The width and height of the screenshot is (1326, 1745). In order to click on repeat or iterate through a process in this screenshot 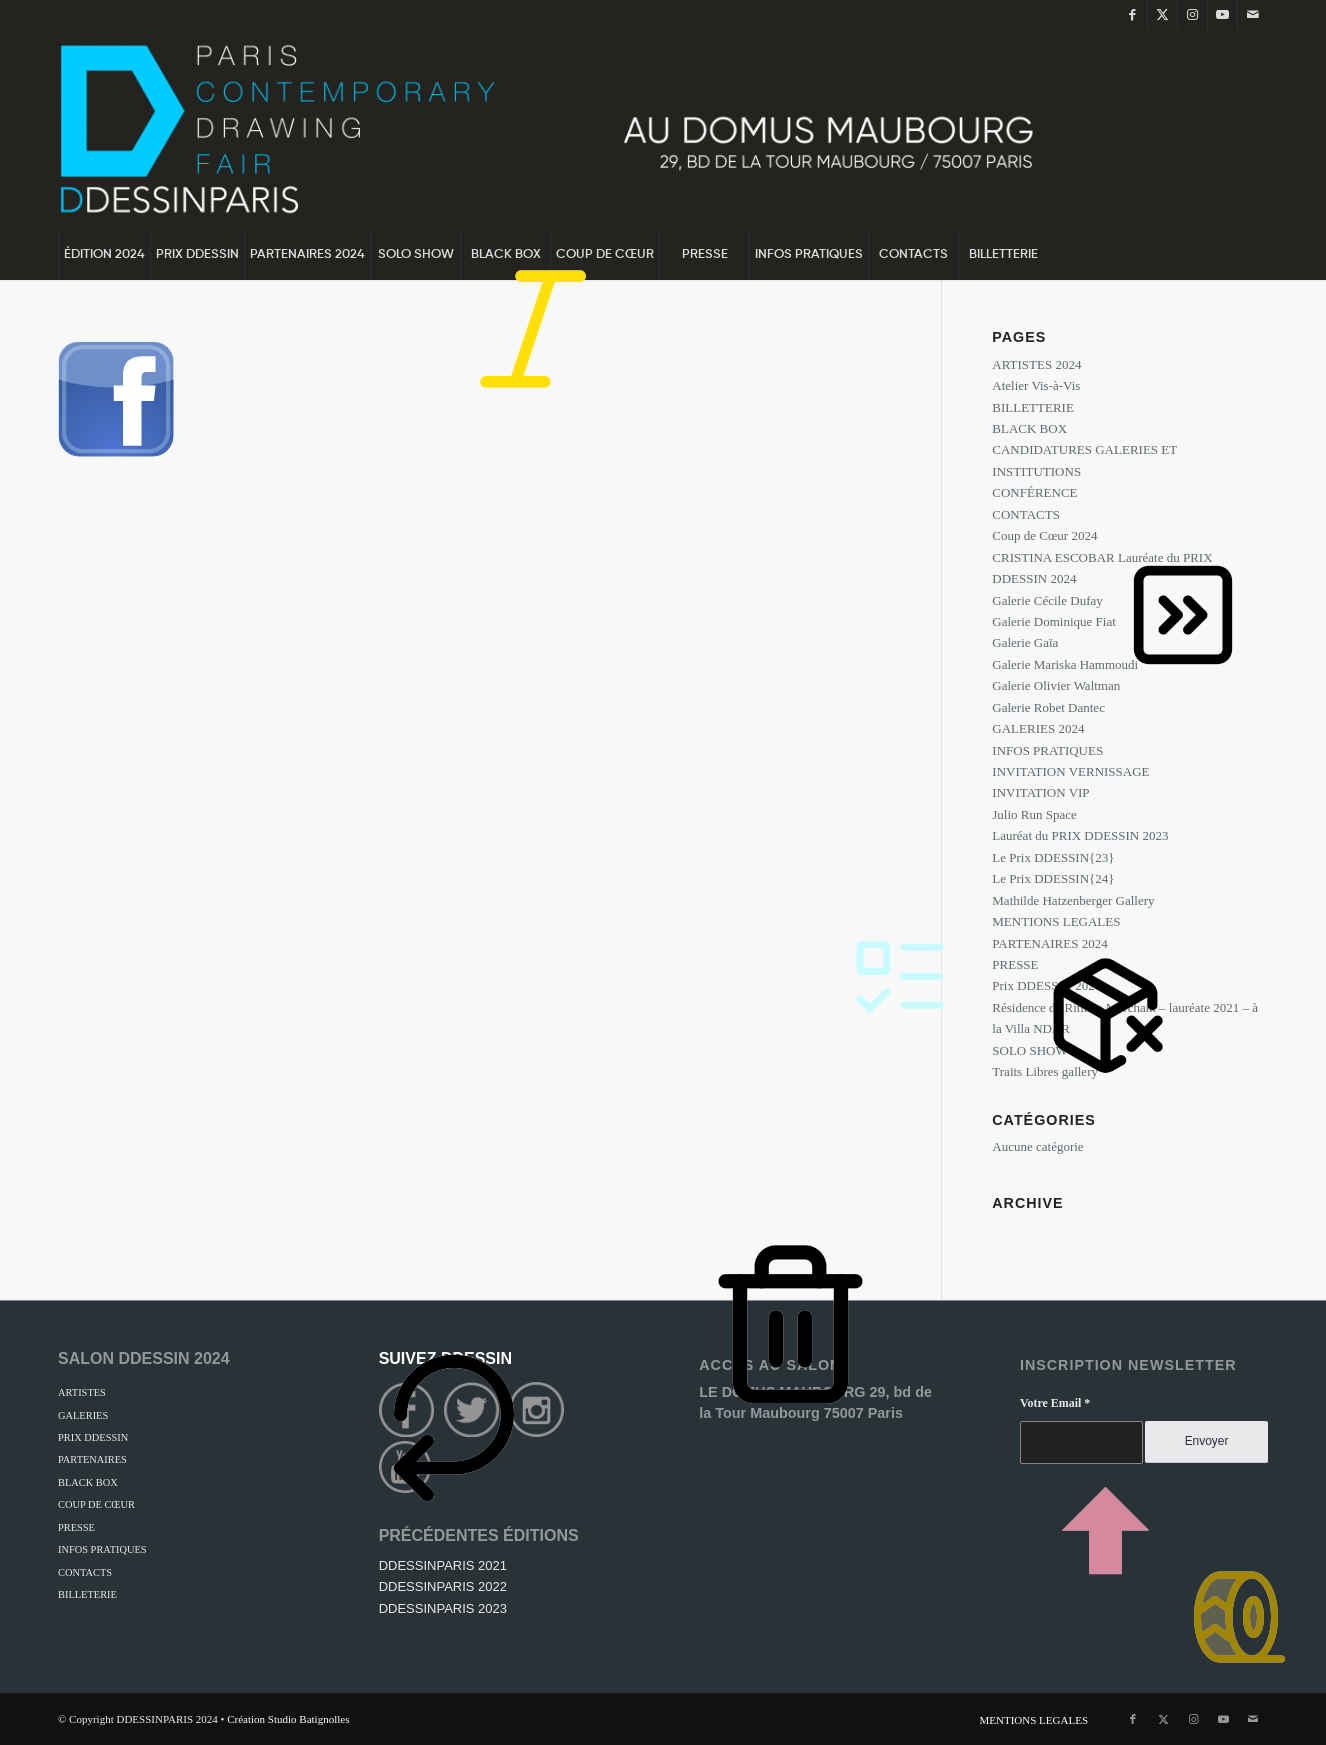, I will do `click(454, 1428)`.